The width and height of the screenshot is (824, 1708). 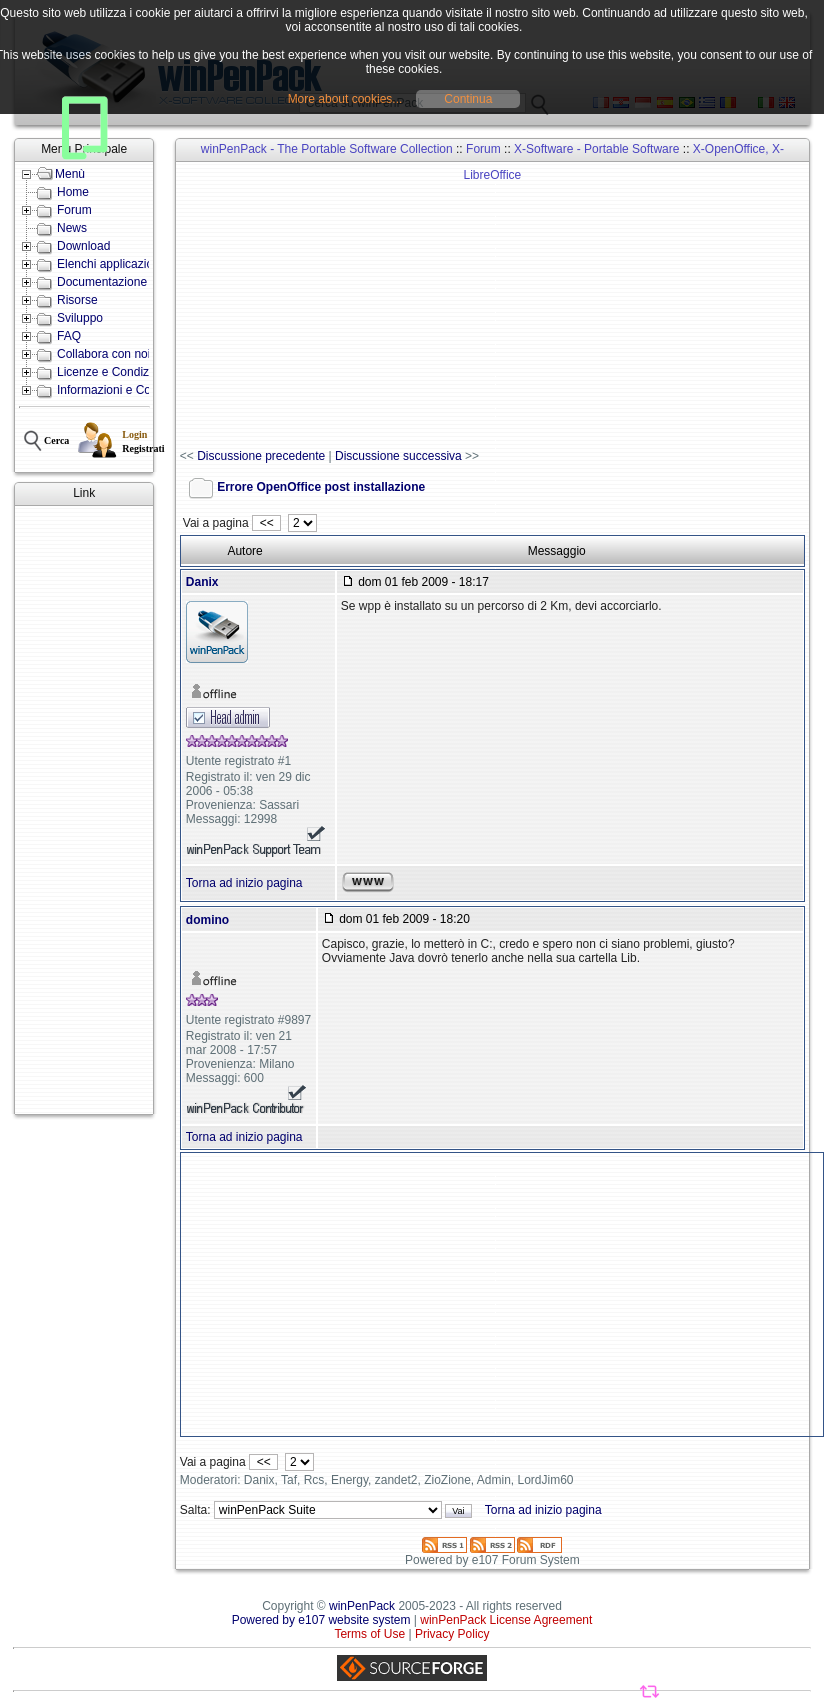 I want to click on enable repeat or loop playback, so click(x=649, y=1691).